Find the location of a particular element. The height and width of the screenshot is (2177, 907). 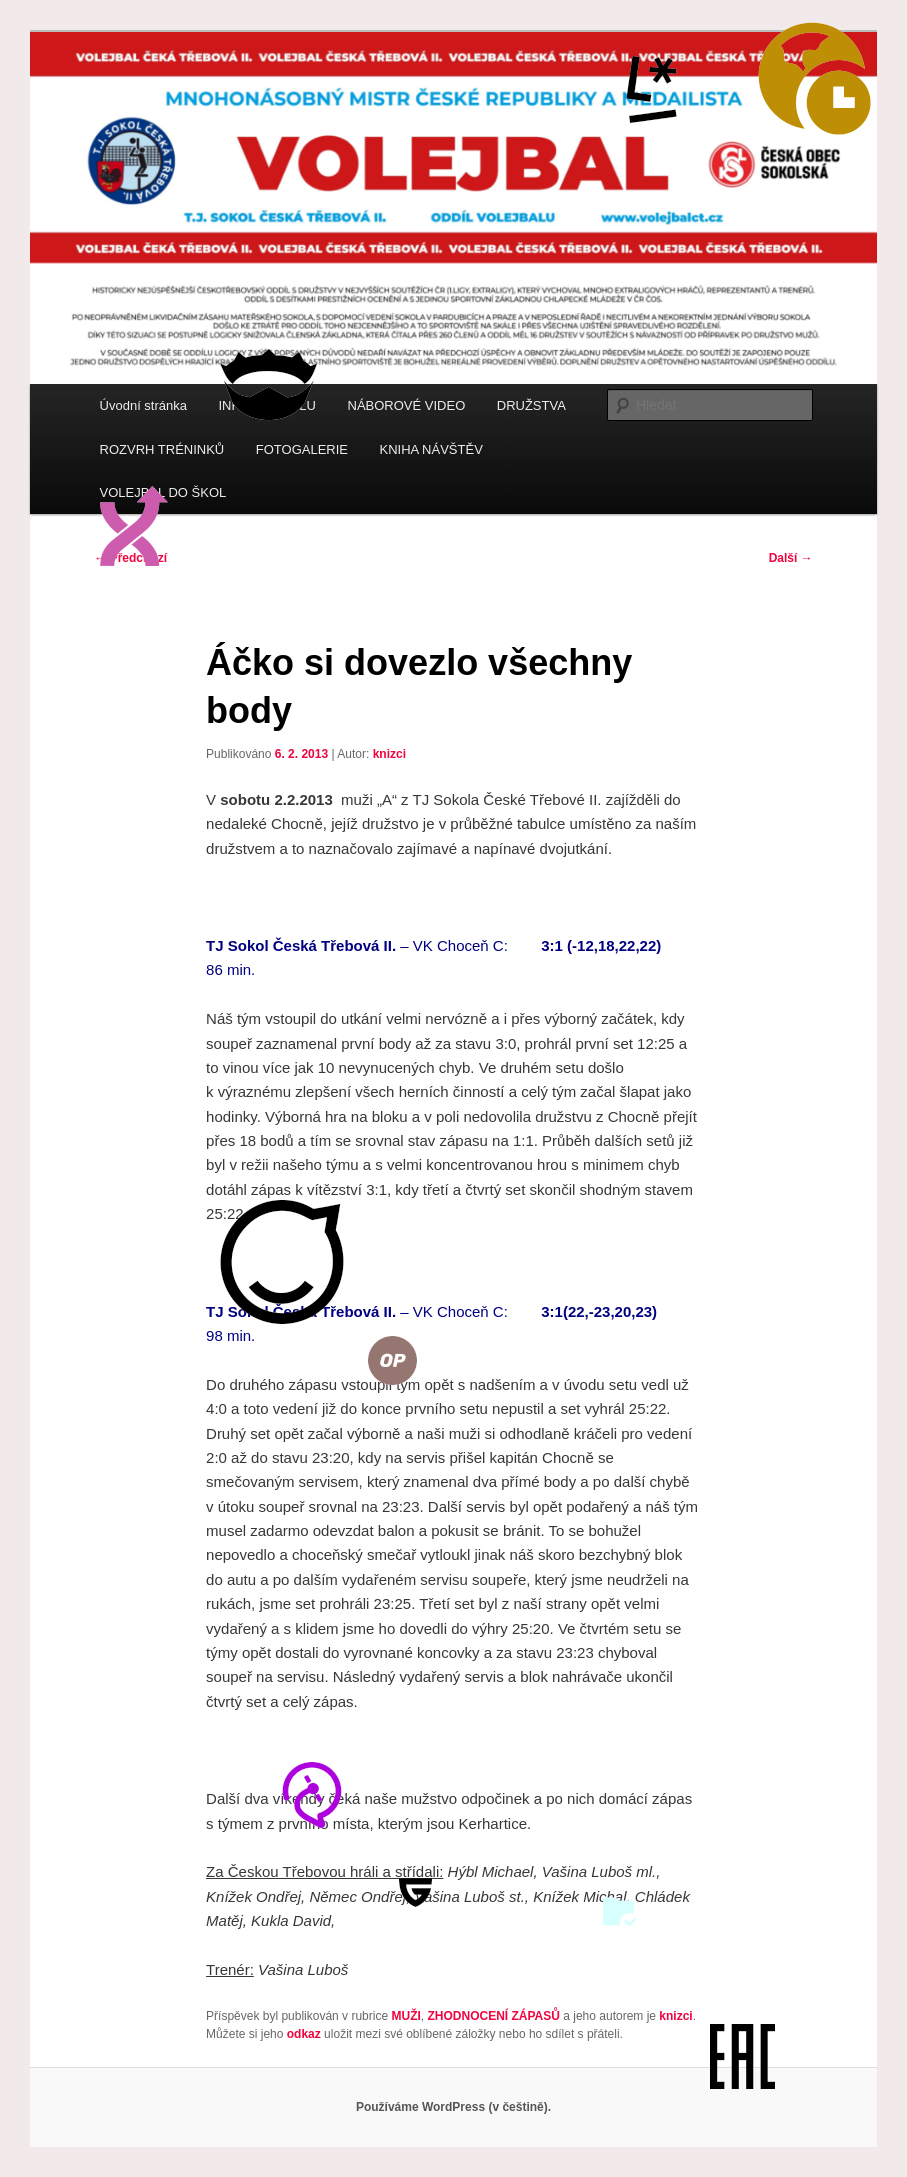

optimism blockchain network logo is located at coordinates (392, 1360).